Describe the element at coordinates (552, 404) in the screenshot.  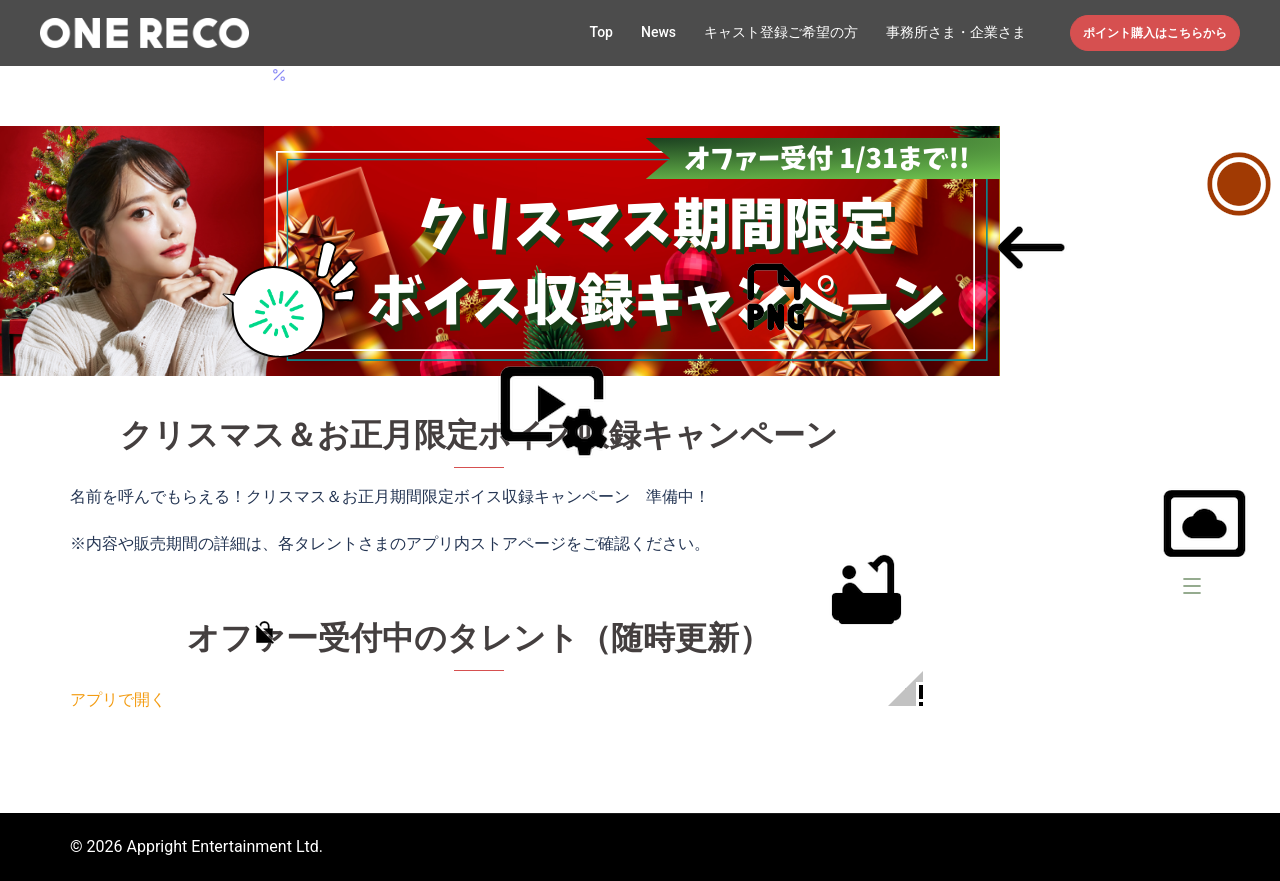
I see `adjust video playback settings` at that location.